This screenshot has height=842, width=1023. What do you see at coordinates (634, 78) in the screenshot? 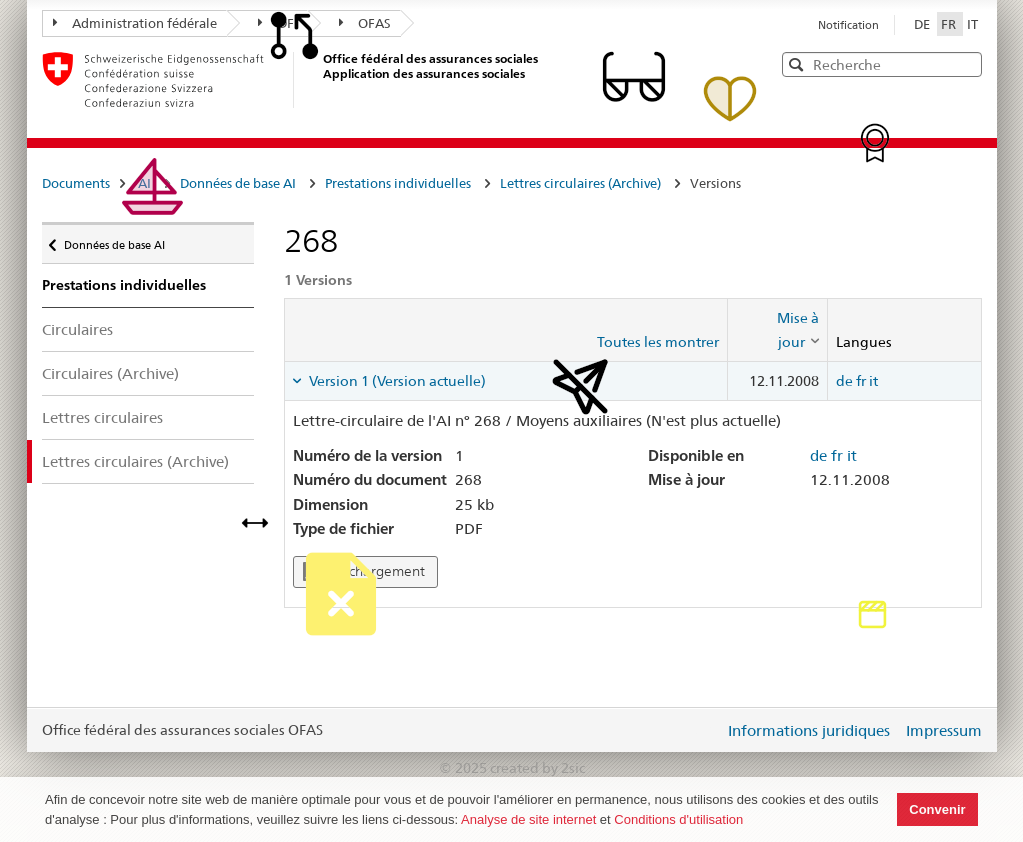
I see `toggle sunglasses or eyewear filter` at bounding box center [634, 78].